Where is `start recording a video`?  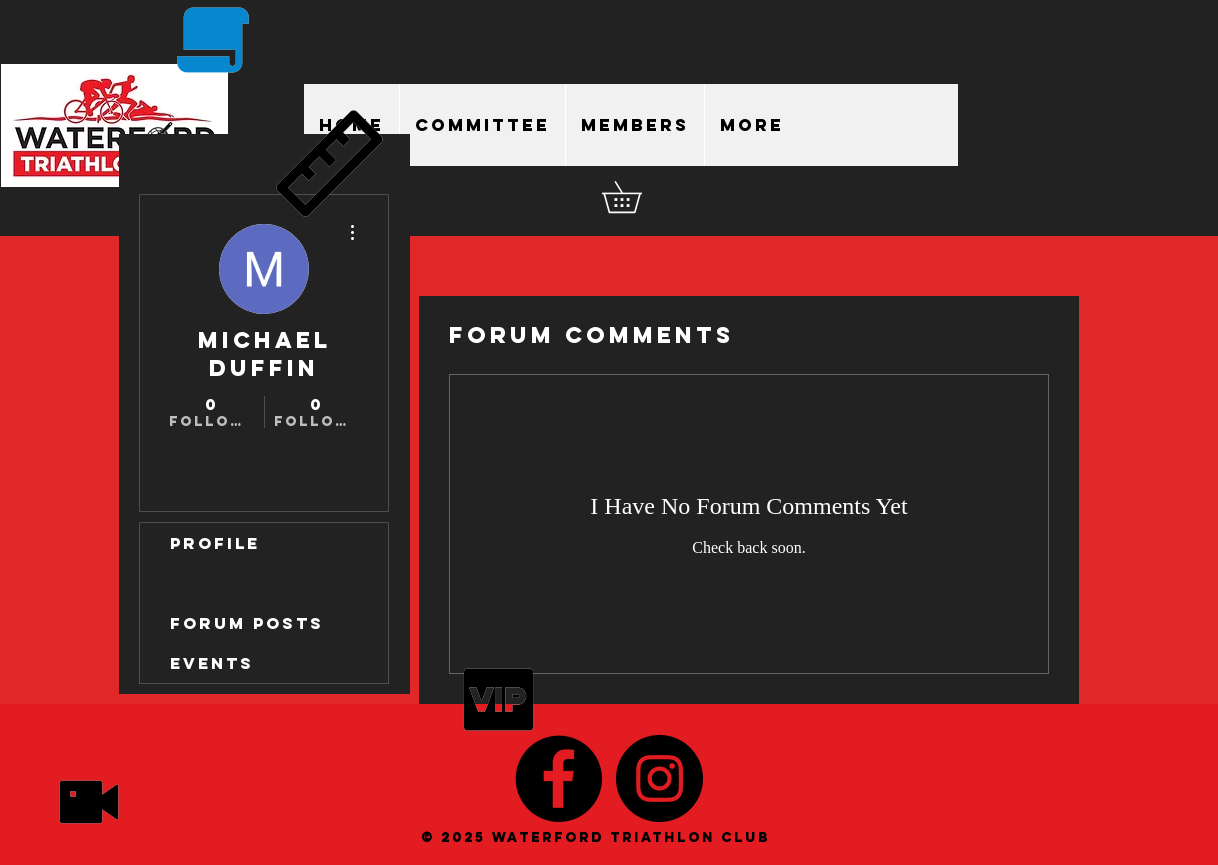
start recording a video is located at coordinates (89, 802).